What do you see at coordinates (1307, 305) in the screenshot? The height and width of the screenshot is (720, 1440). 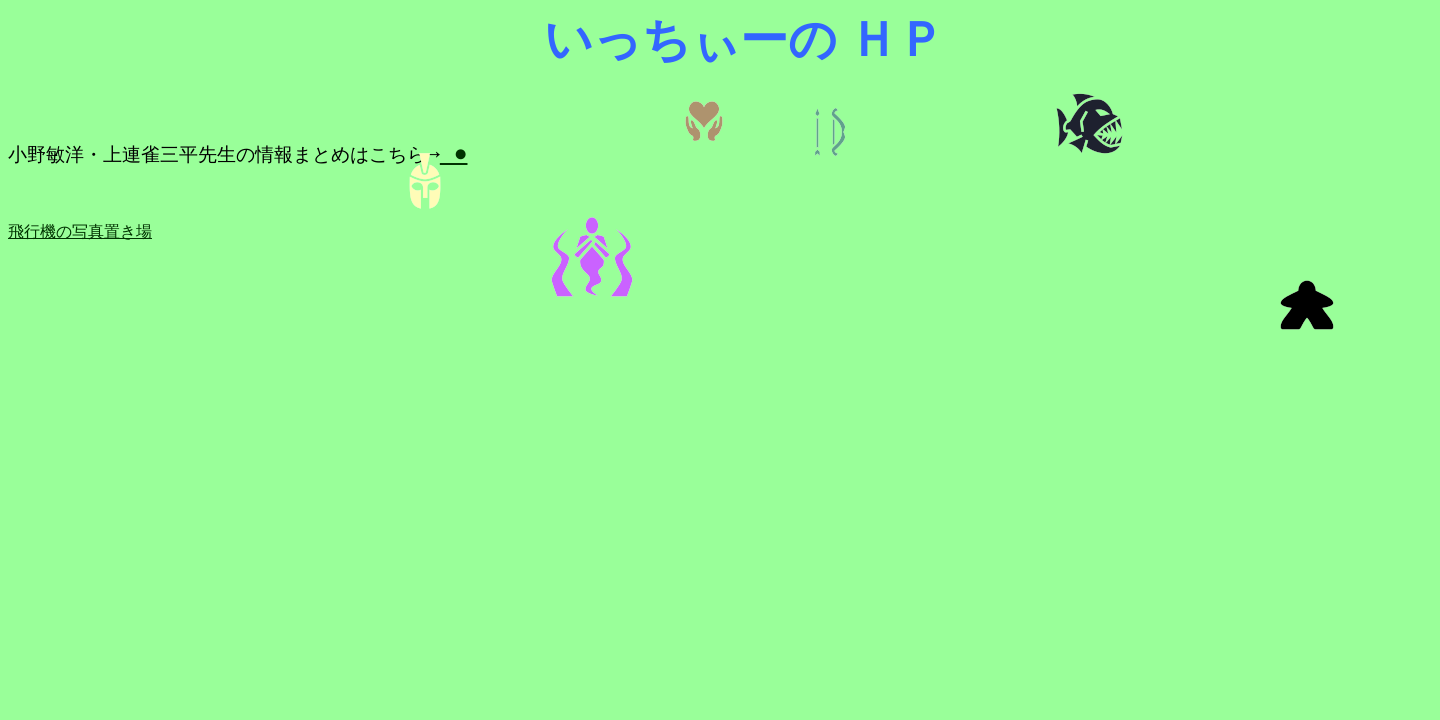 I see `access player profile or avatar settings` at bounding box center [1307, 305].